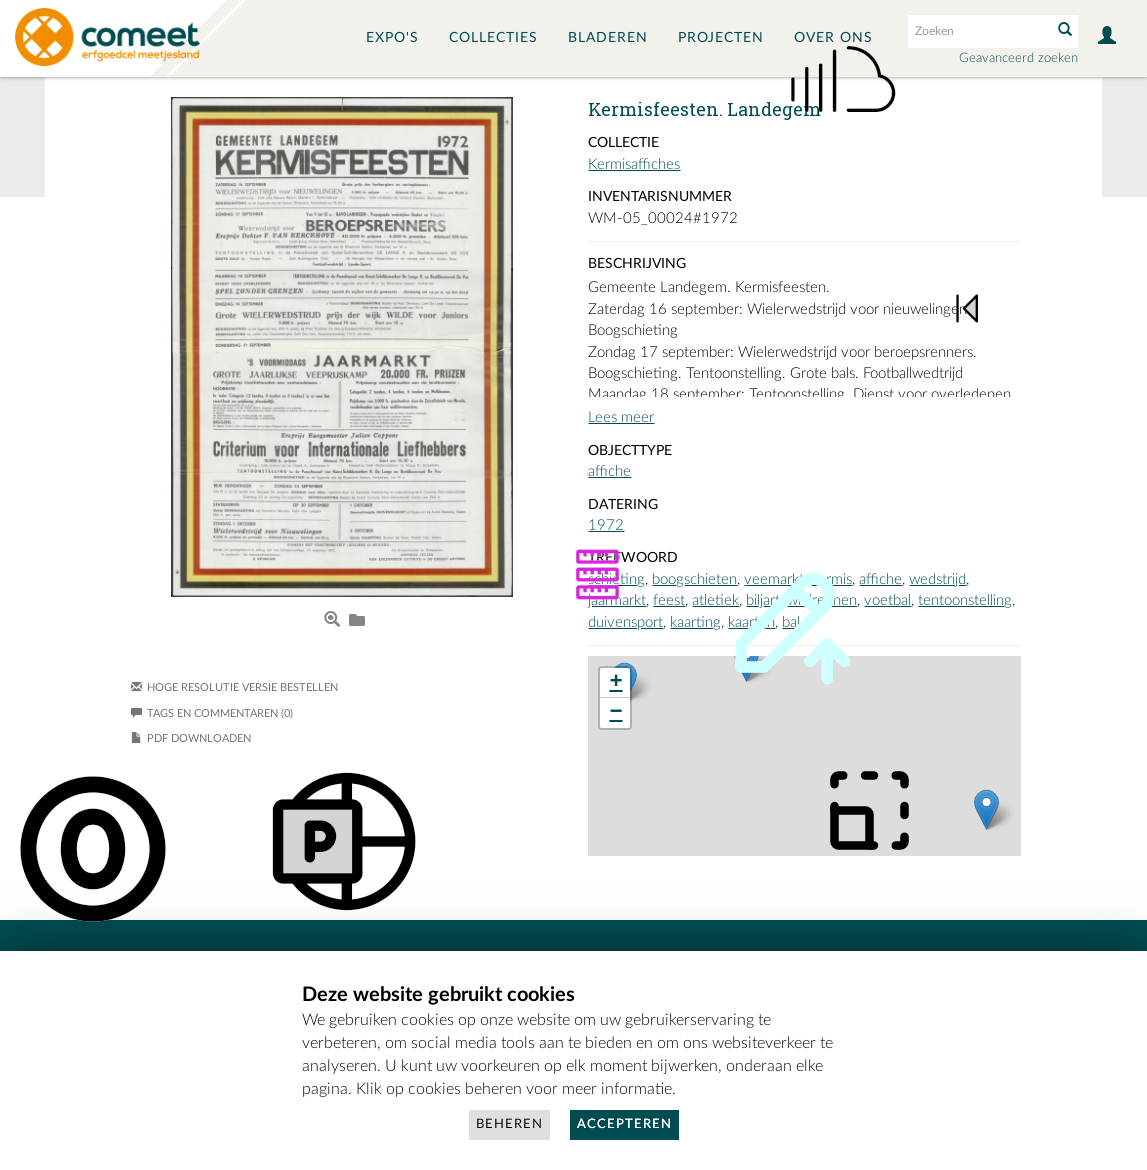 This screenshot has width=1147, height=1170. Describe the element at coordinates (869, 810) in the screenshot. I see `resize an element or window` at that location.